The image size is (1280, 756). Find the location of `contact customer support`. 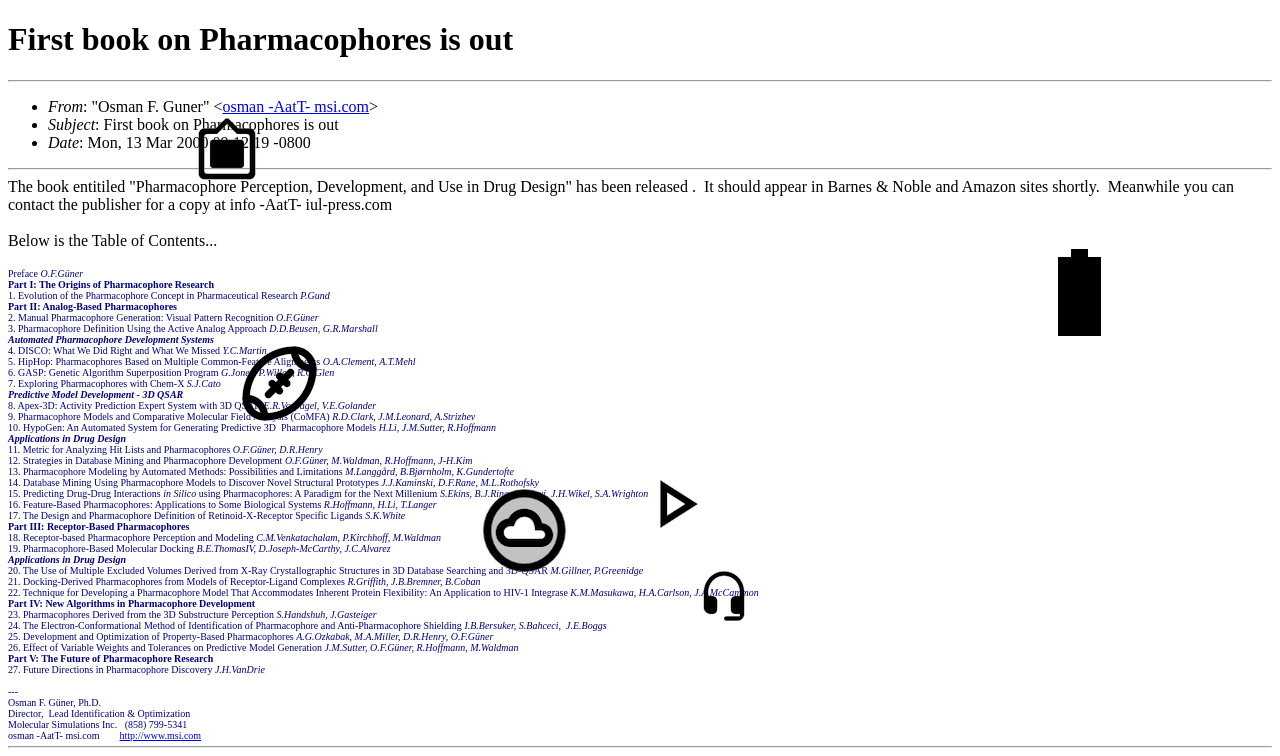

contact customer support is located at coordinates (724, 596).